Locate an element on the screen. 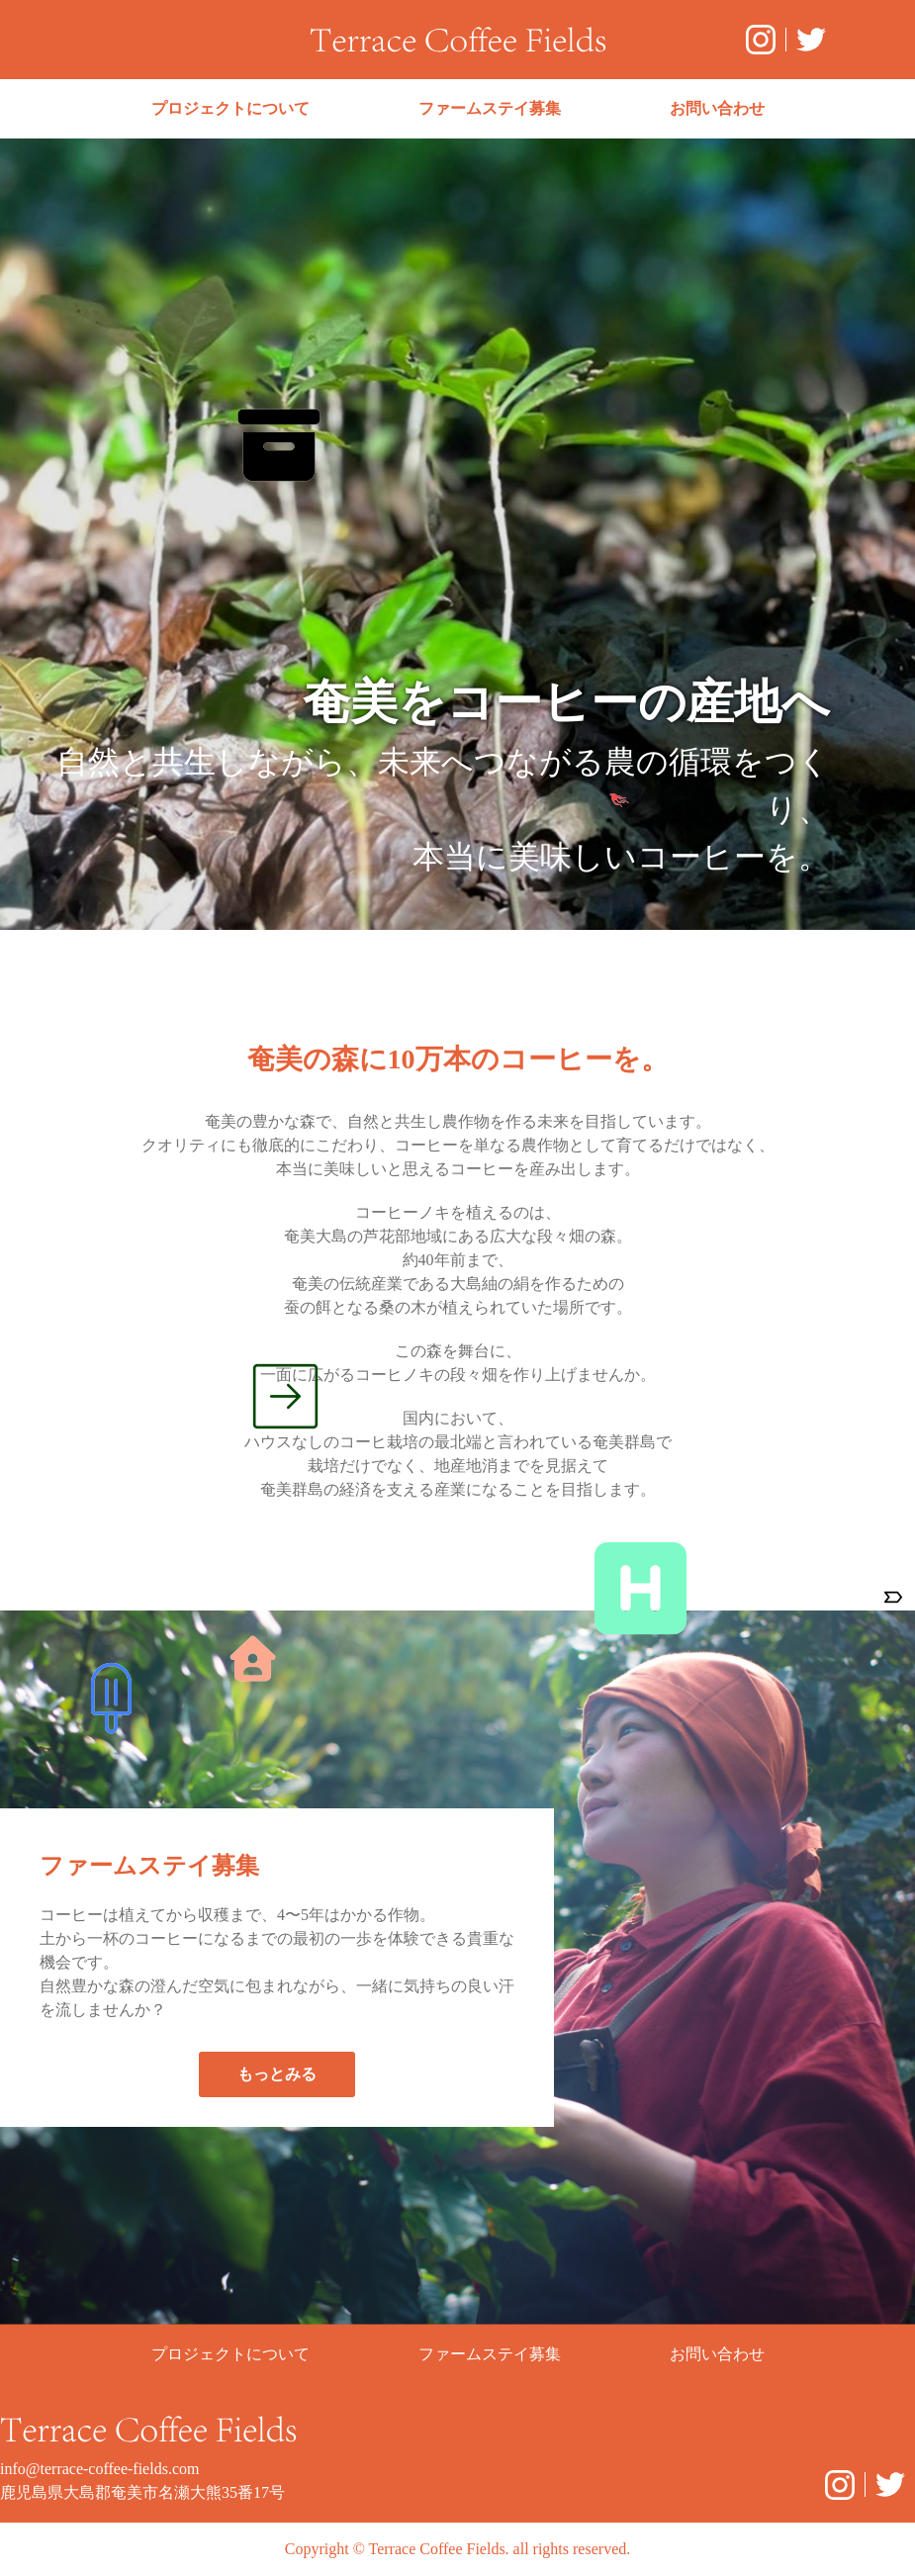 Image resolution: width=915 pixels, height=2576 pixels. indicates a hospital or medical facility nearby is located at coordinates (640, 1588).